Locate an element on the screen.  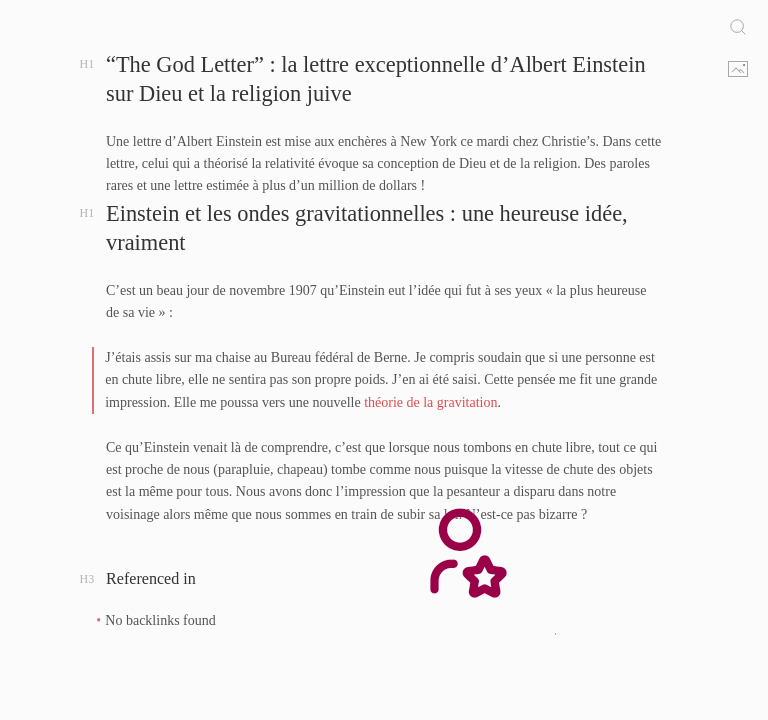
indicates no cellular signal available is located at coordinates (563, 628).